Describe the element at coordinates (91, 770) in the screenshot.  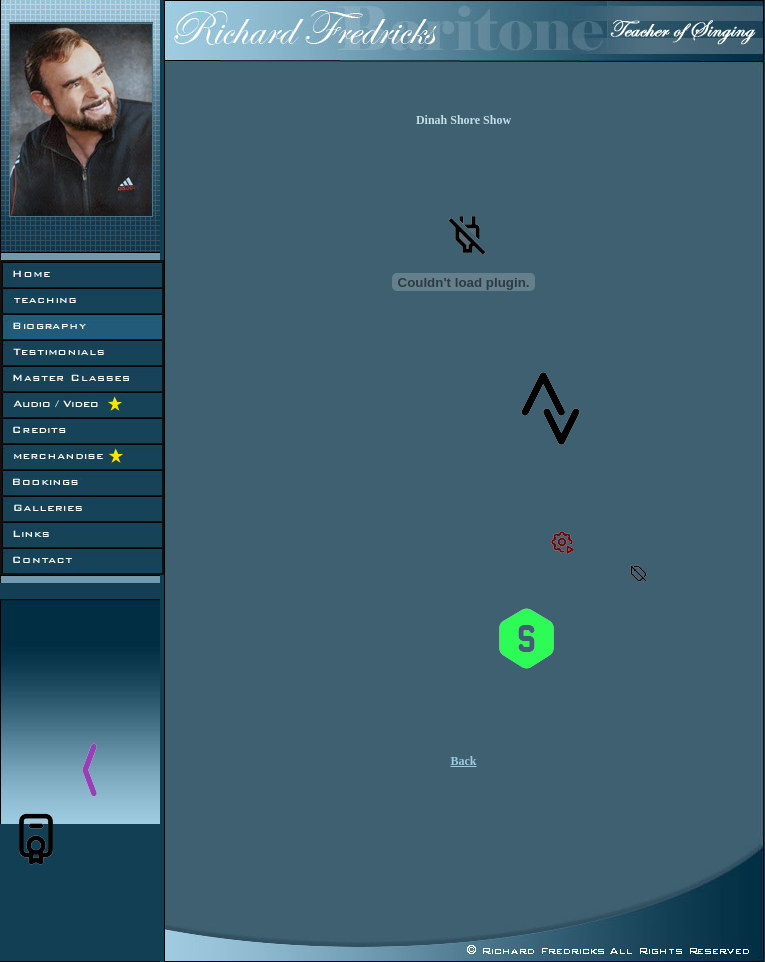
I see `navigate to the previous item or page` at that location.